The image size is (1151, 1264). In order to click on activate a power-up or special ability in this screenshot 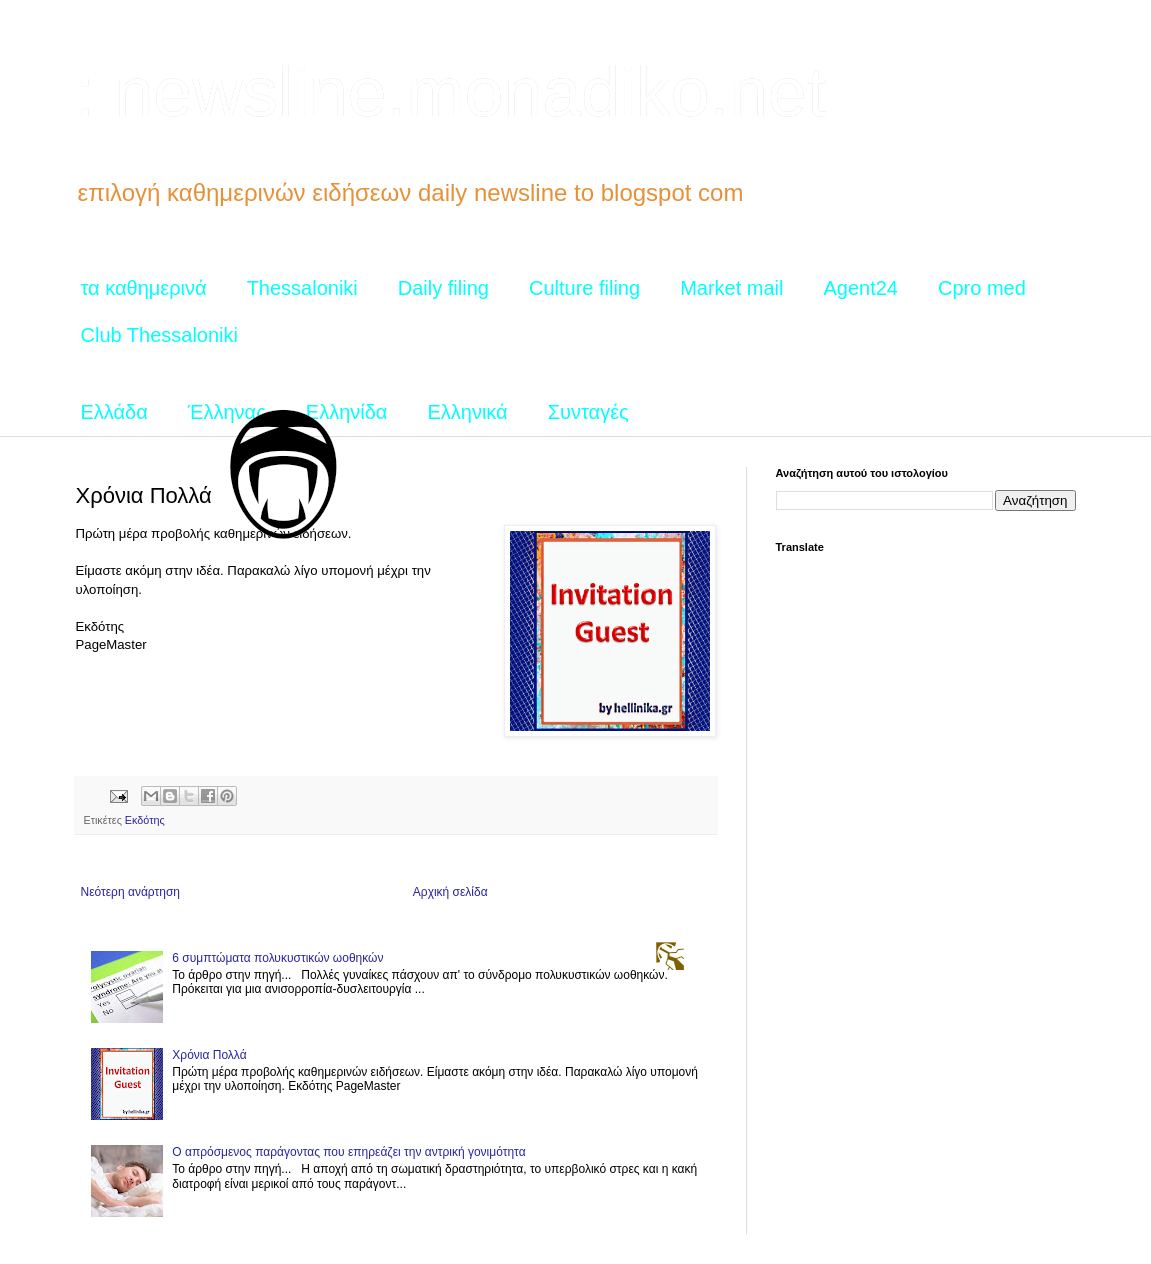, I will do `click(670, 956)`.